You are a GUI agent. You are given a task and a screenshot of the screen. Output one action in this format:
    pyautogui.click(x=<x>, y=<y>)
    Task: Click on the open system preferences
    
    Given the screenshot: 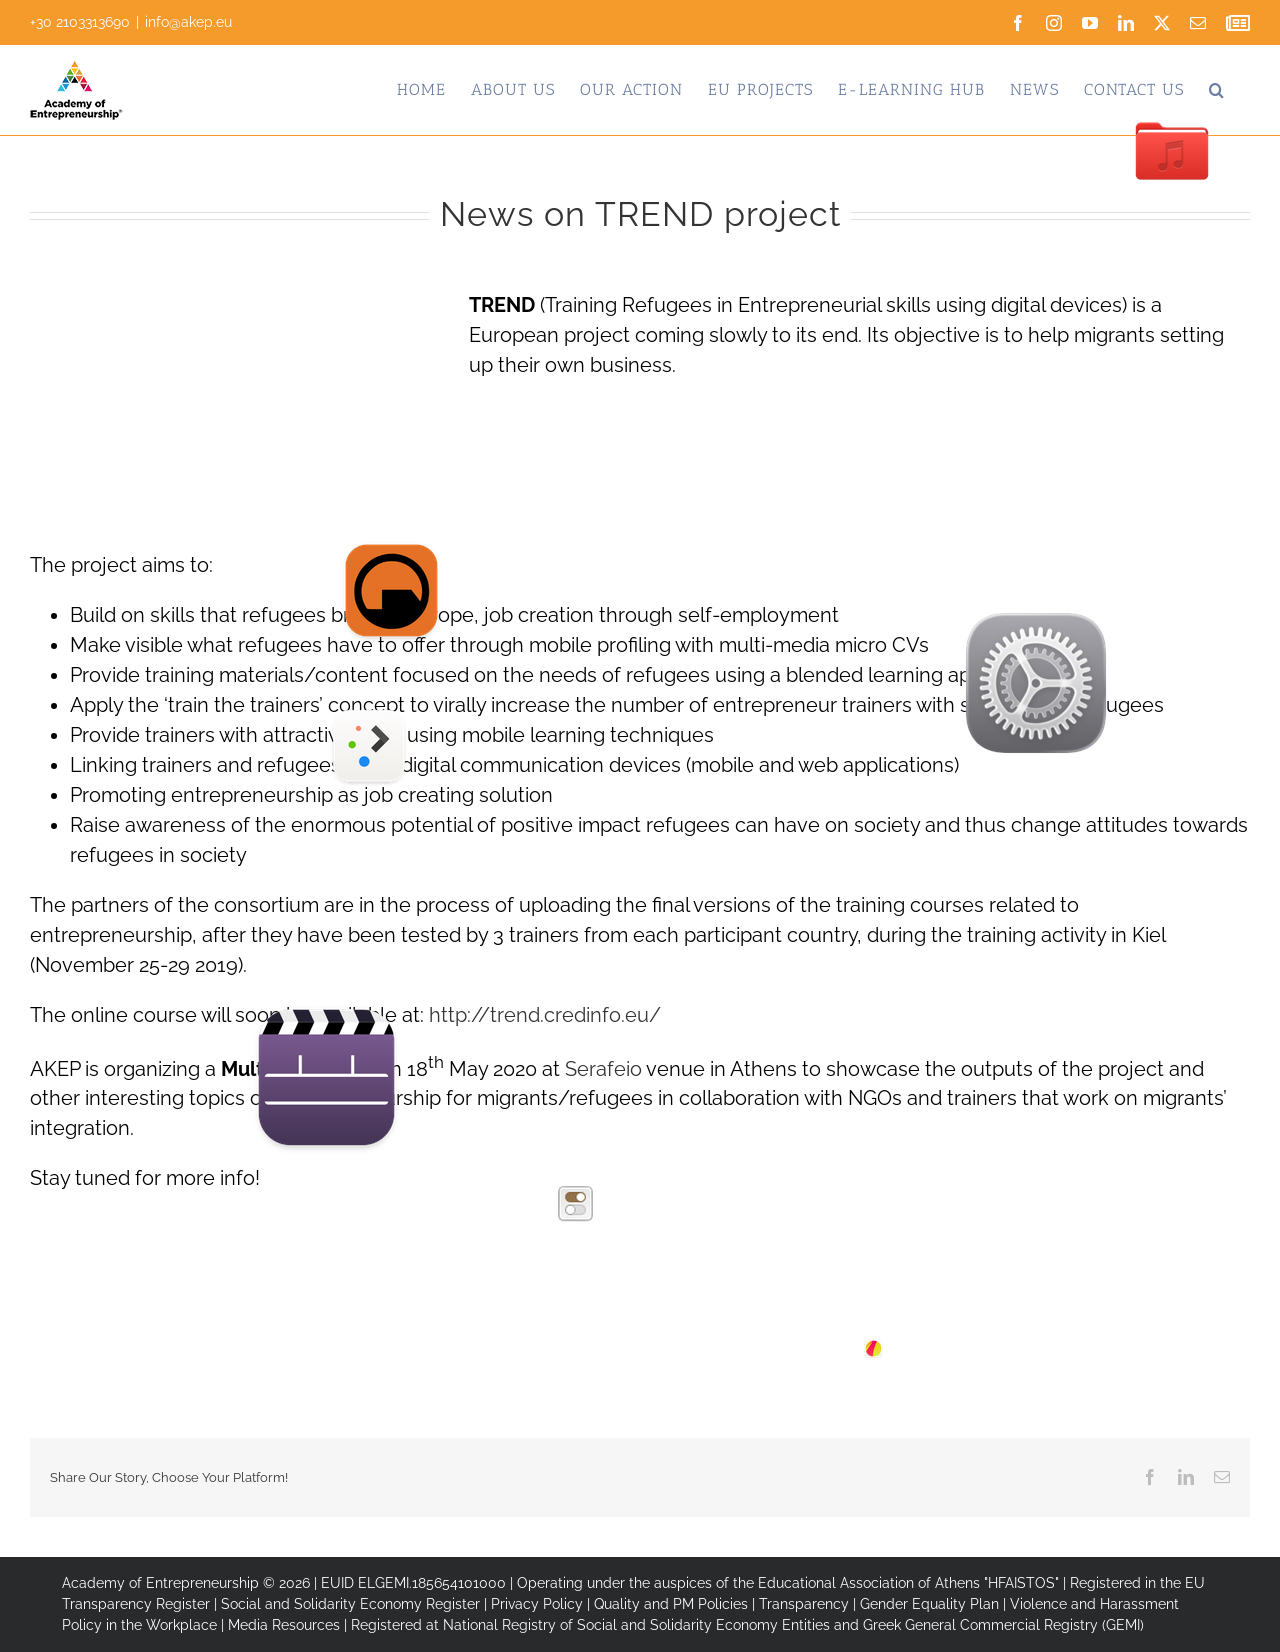 What is the action you would take?
    pyautogui.click(x=1036, y=683)
    